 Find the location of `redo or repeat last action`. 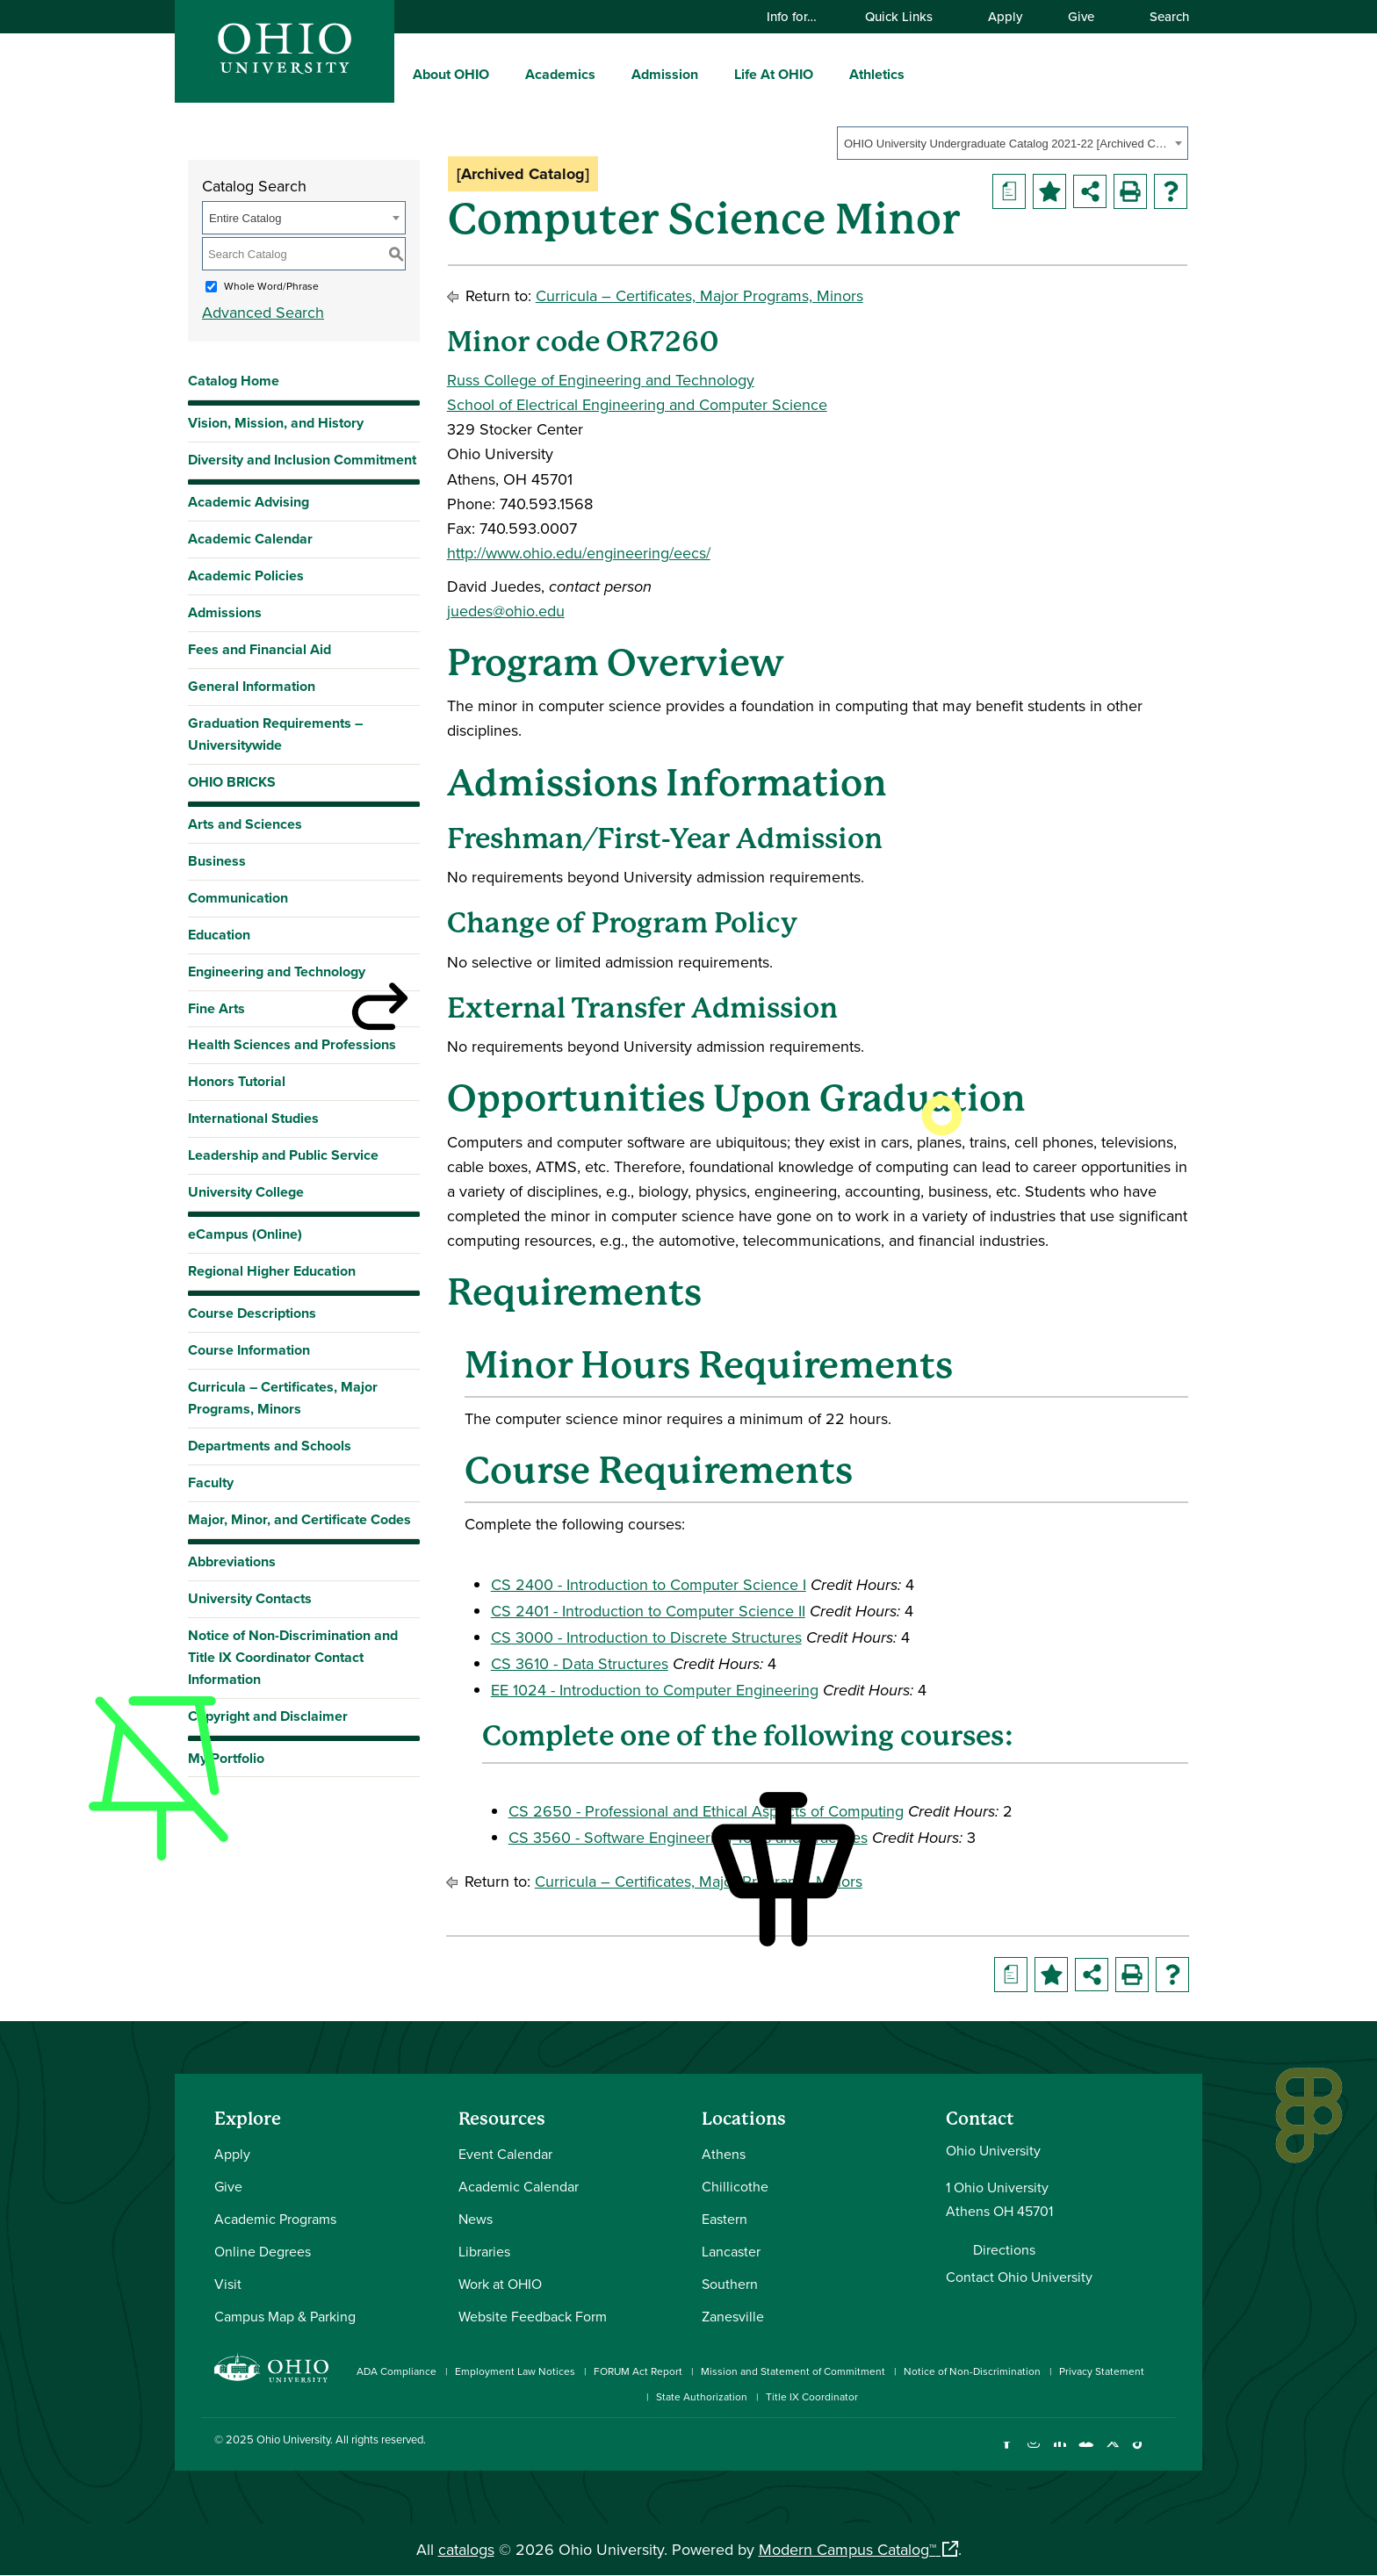

redo or repeat last action is located at coordinates (379, 1008).